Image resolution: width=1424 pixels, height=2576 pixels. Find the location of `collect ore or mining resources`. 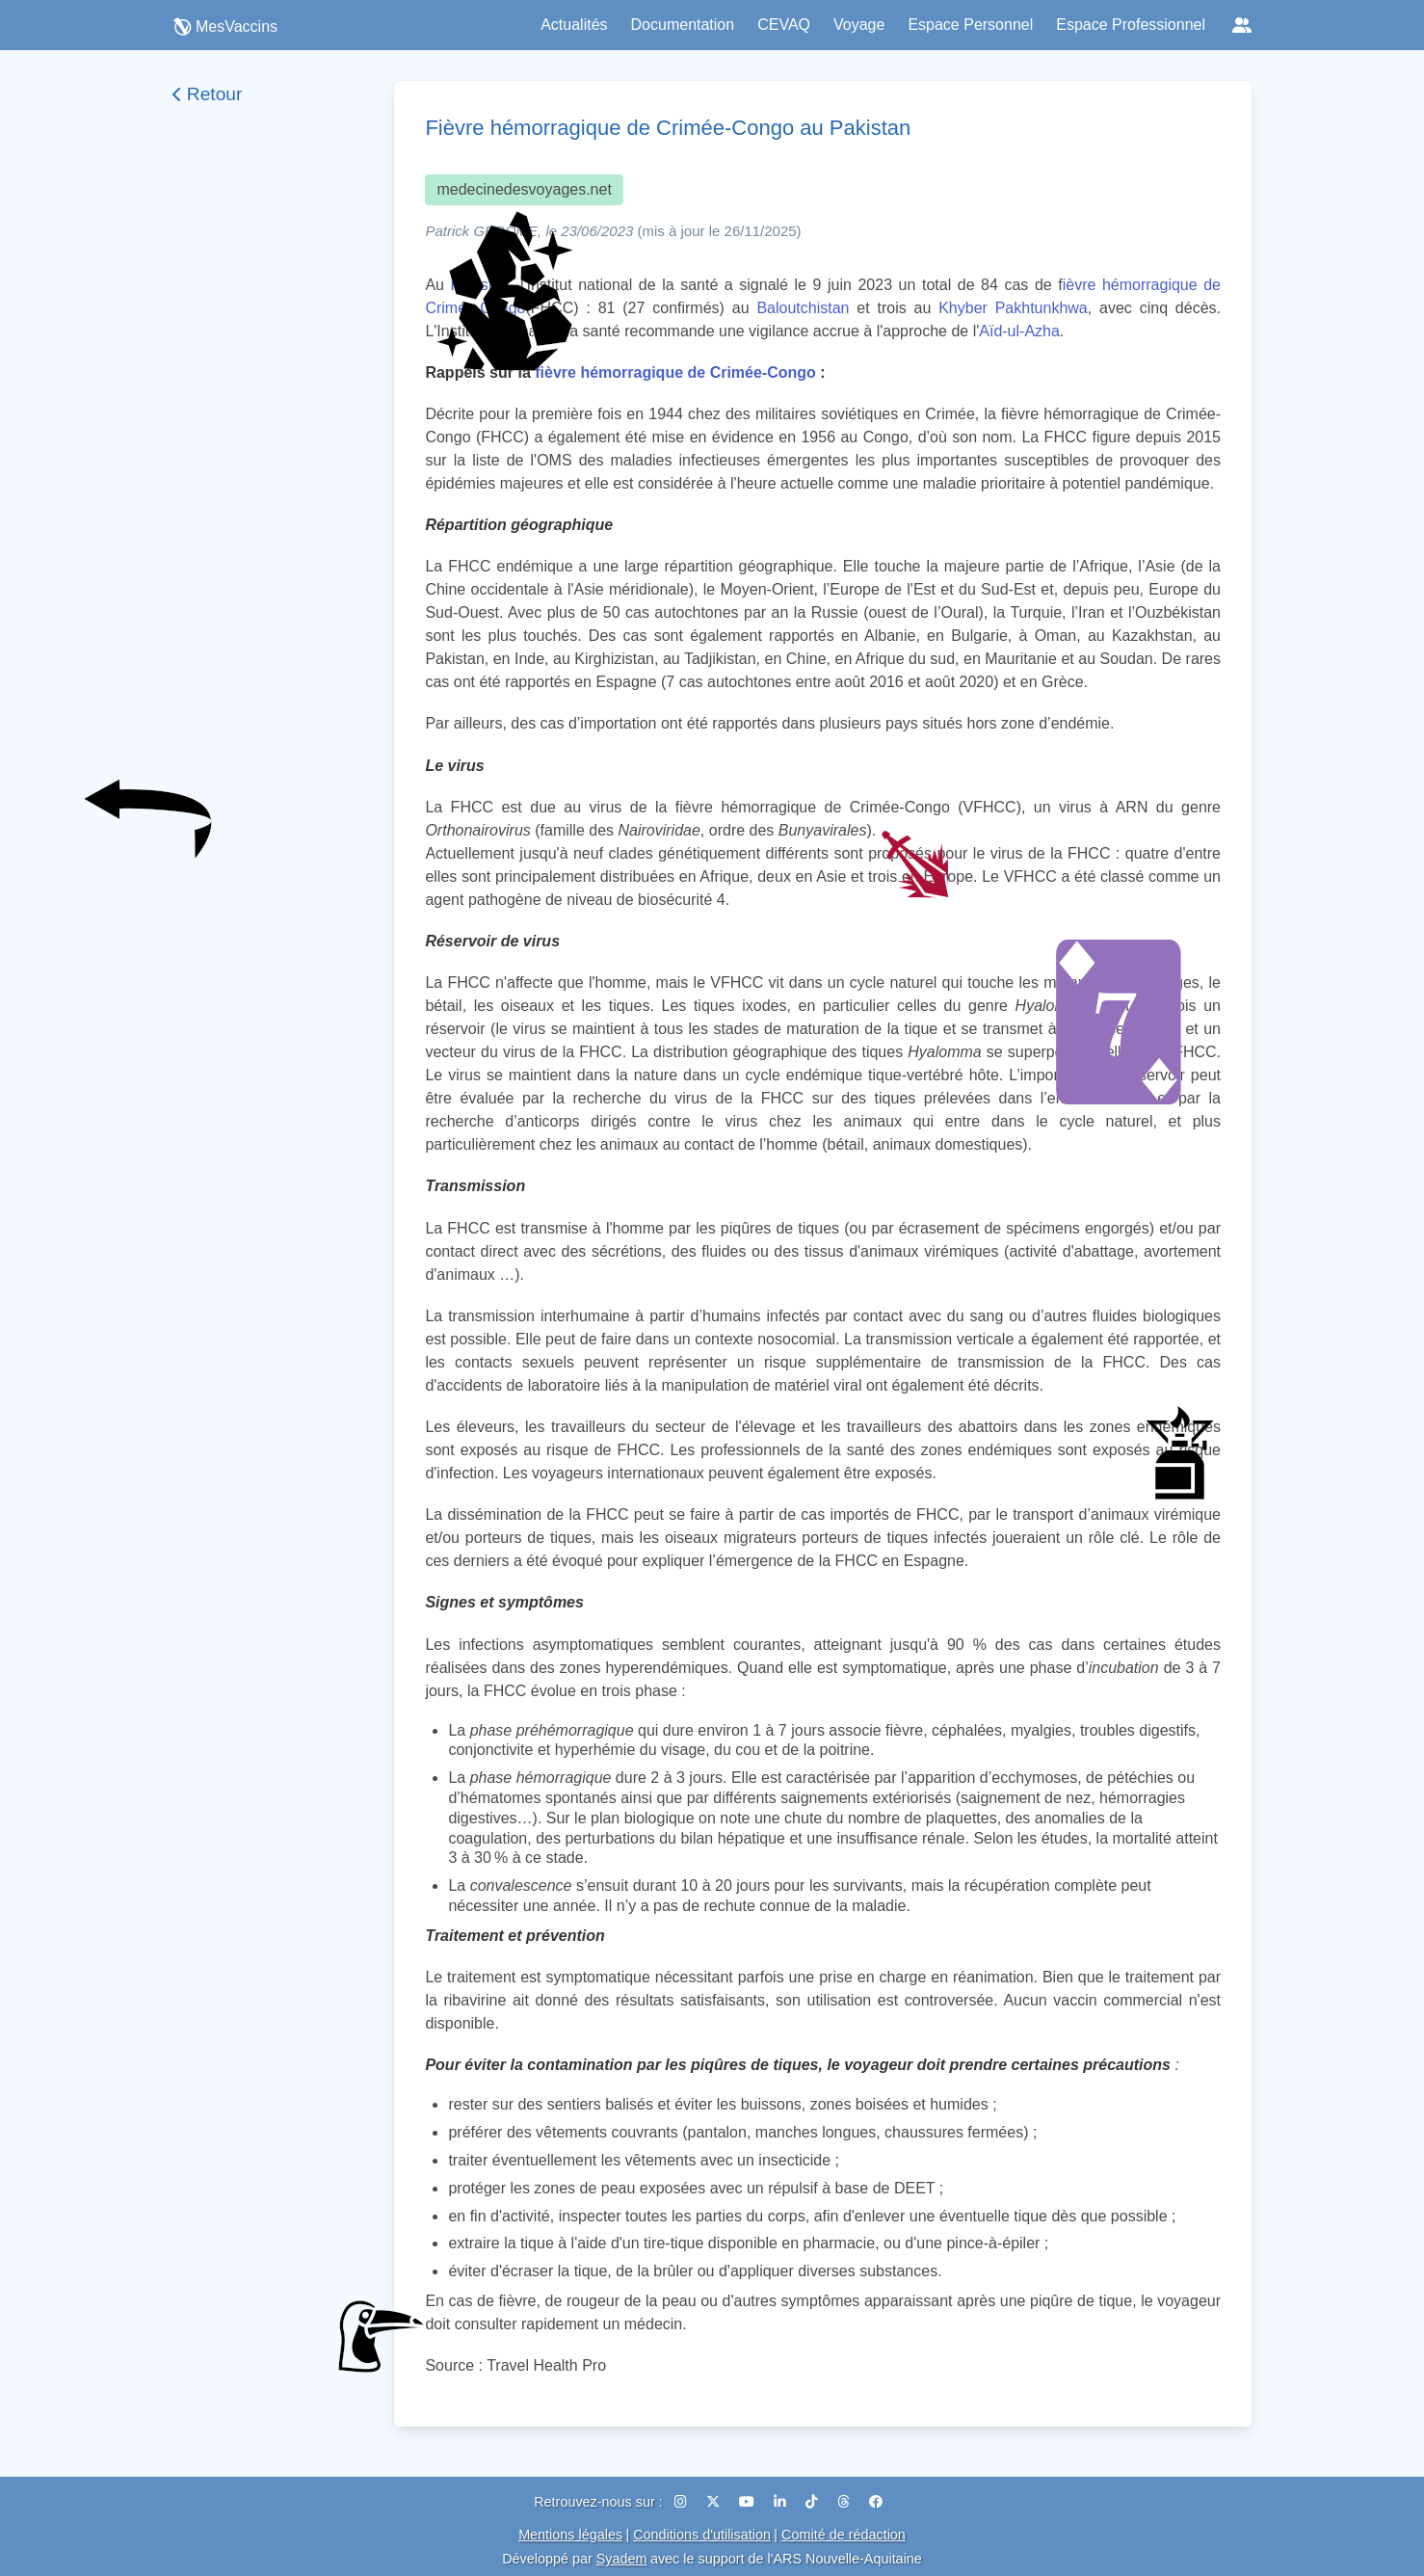

collect ore or mining resources is located at coordinates (505, 291).